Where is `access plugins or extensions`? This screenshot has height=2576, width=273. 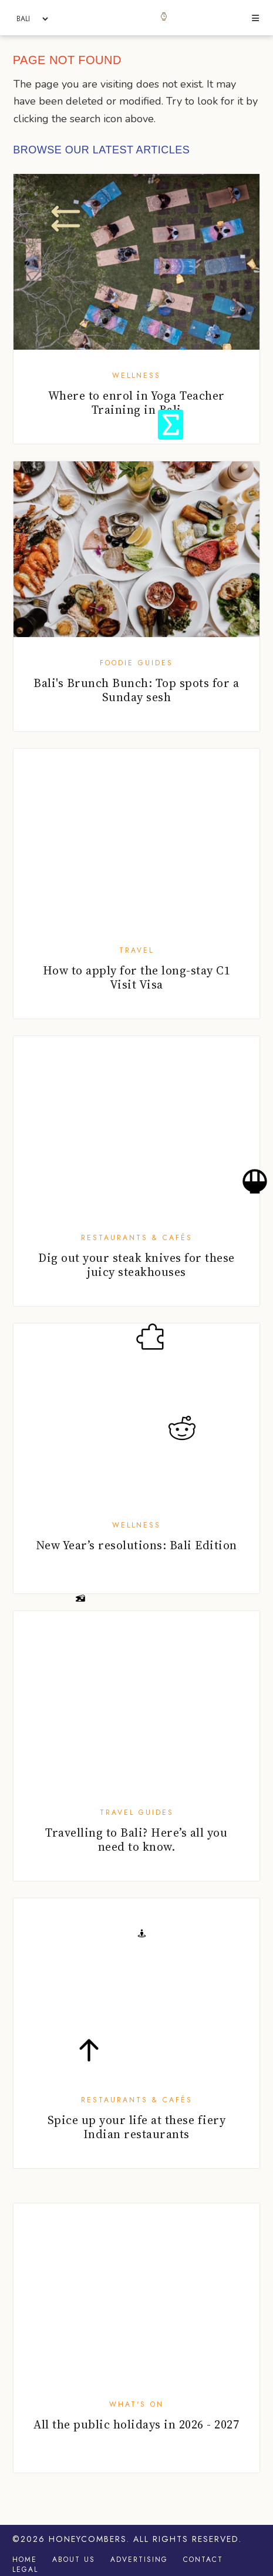 access plugins or extensions is located at coordinates (151, 1338).